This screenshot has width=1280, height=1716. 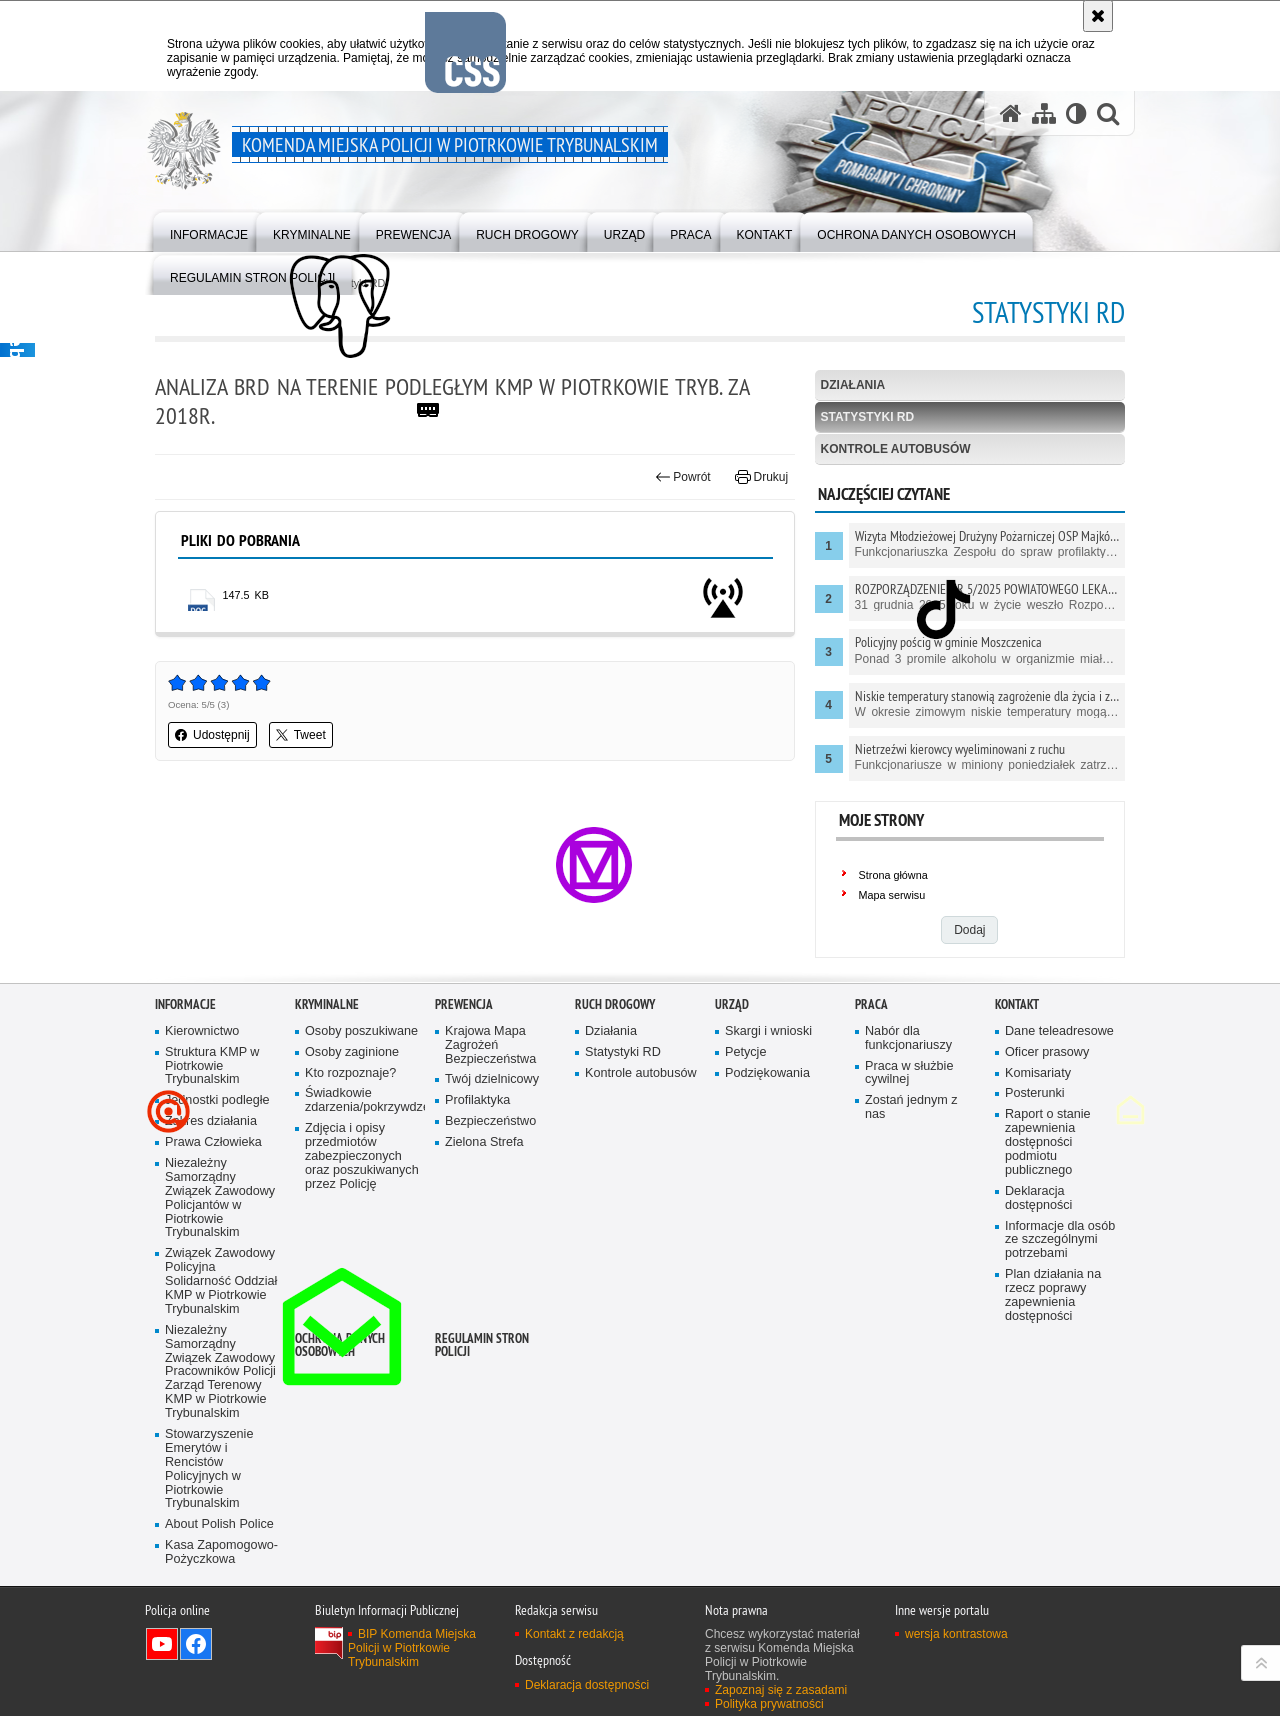 I want to click on view RAM or memory usage, so click(x=428, y=410).